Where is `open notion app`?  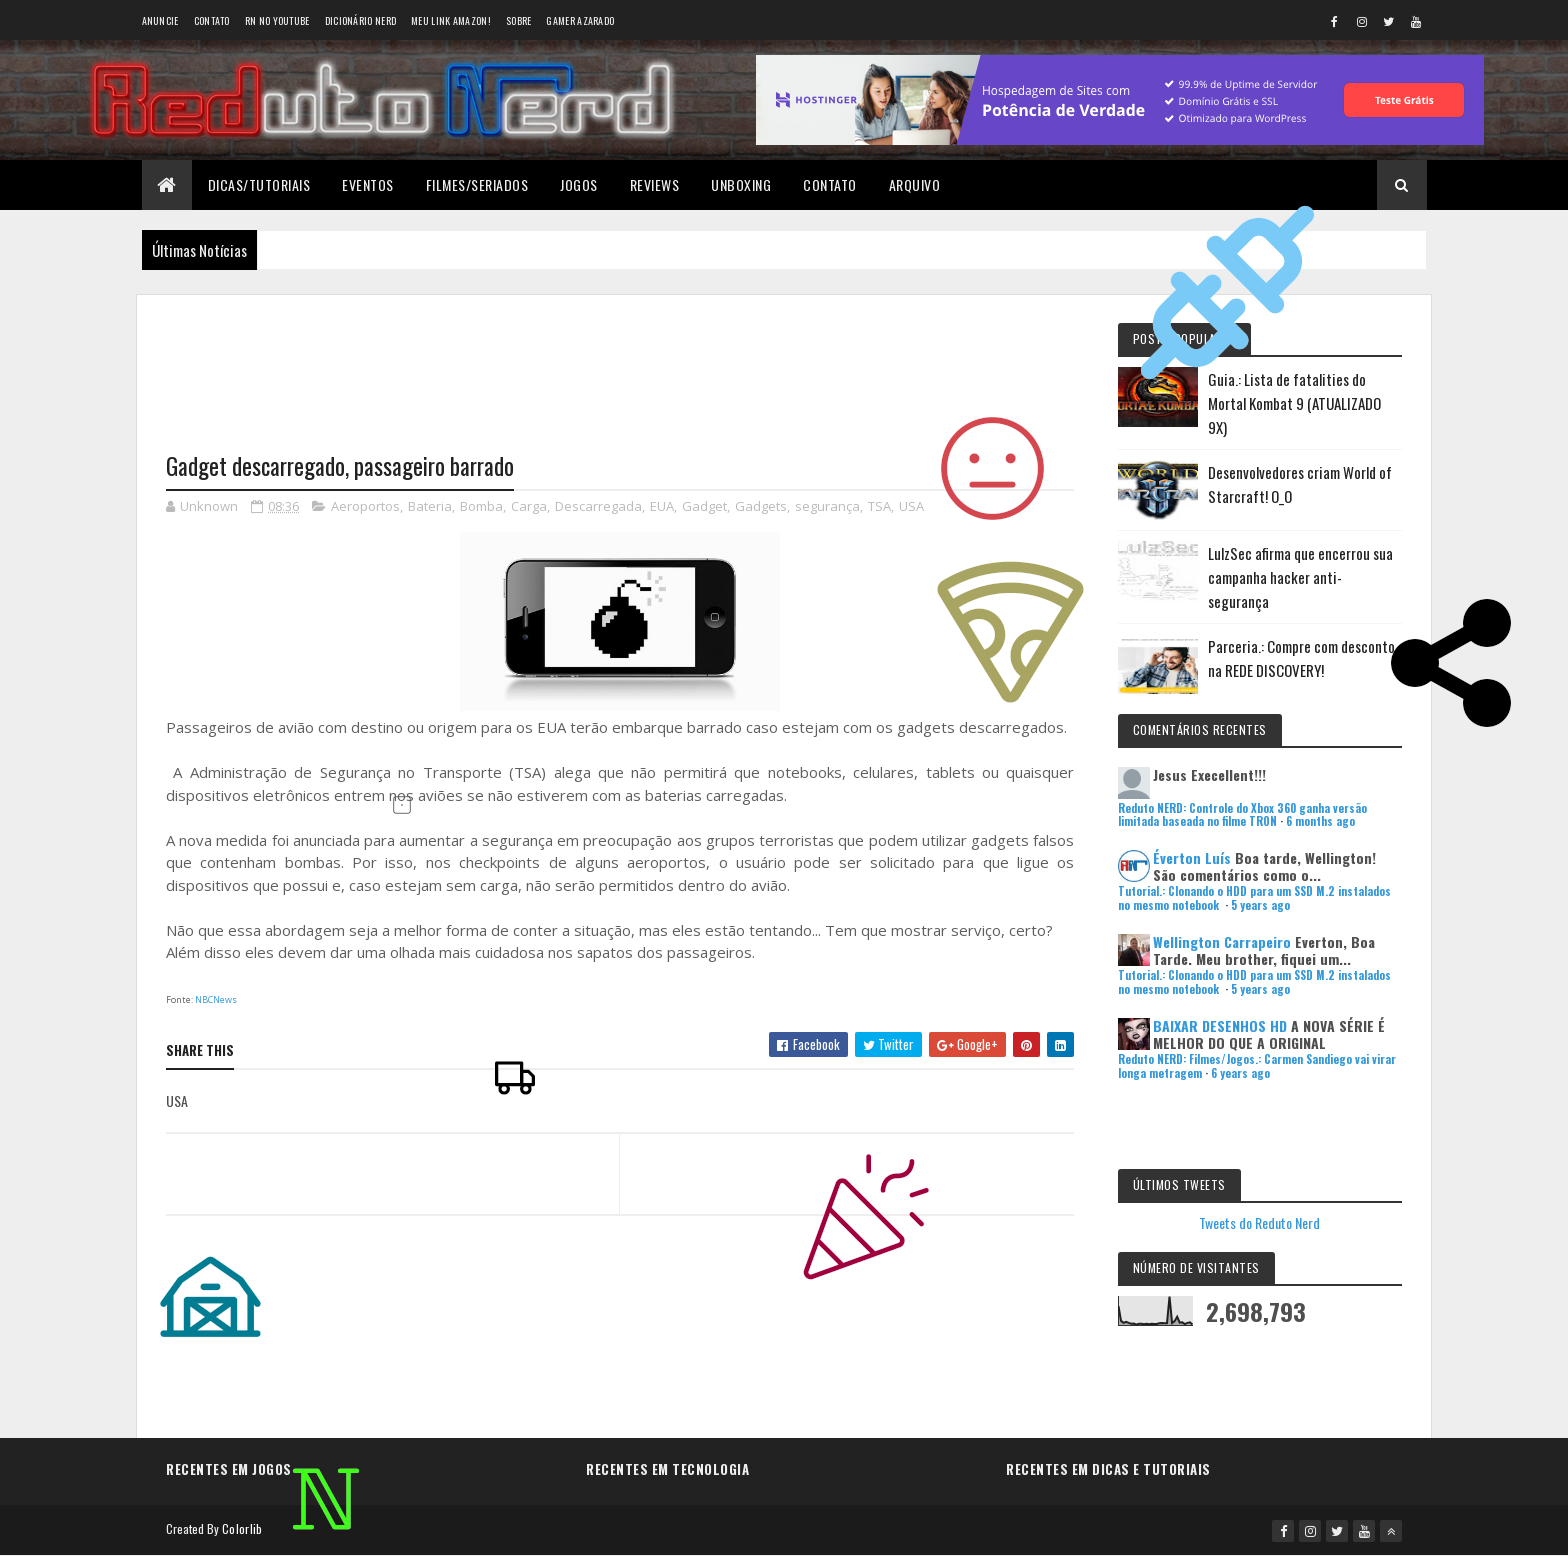 open notion app is located at coordinates (326, 1499).